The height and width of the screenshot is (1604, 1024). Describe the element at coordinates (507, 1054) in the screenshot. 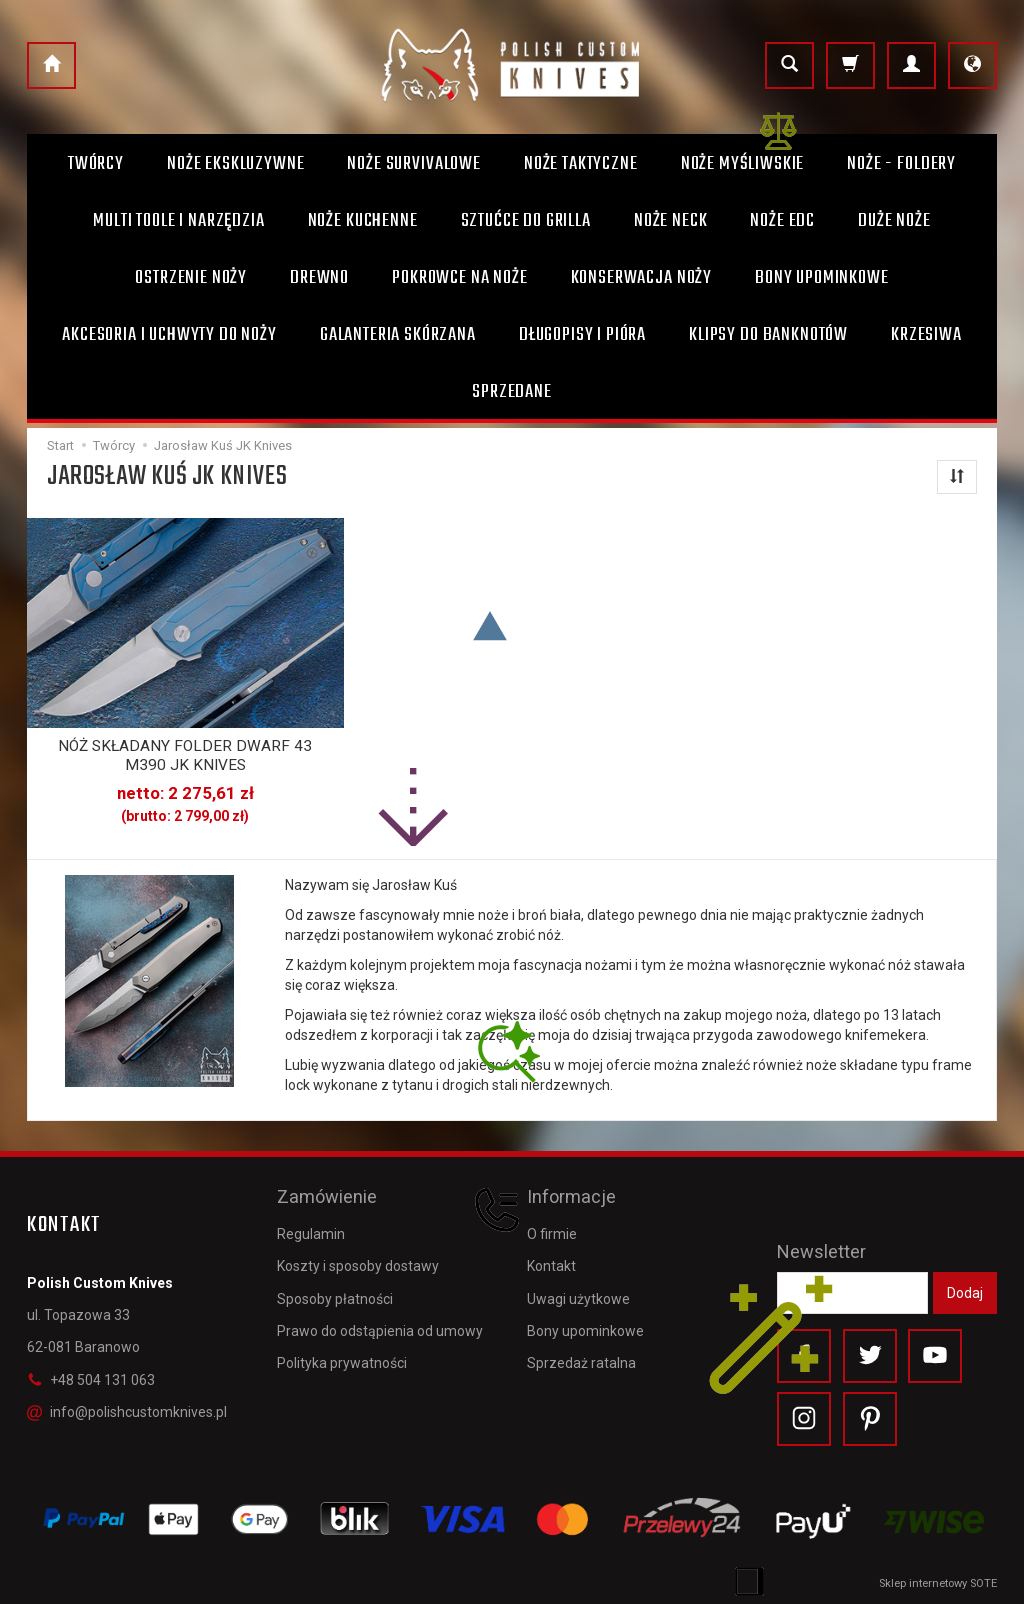

I see `search with AI-powered suggestions` at that location.